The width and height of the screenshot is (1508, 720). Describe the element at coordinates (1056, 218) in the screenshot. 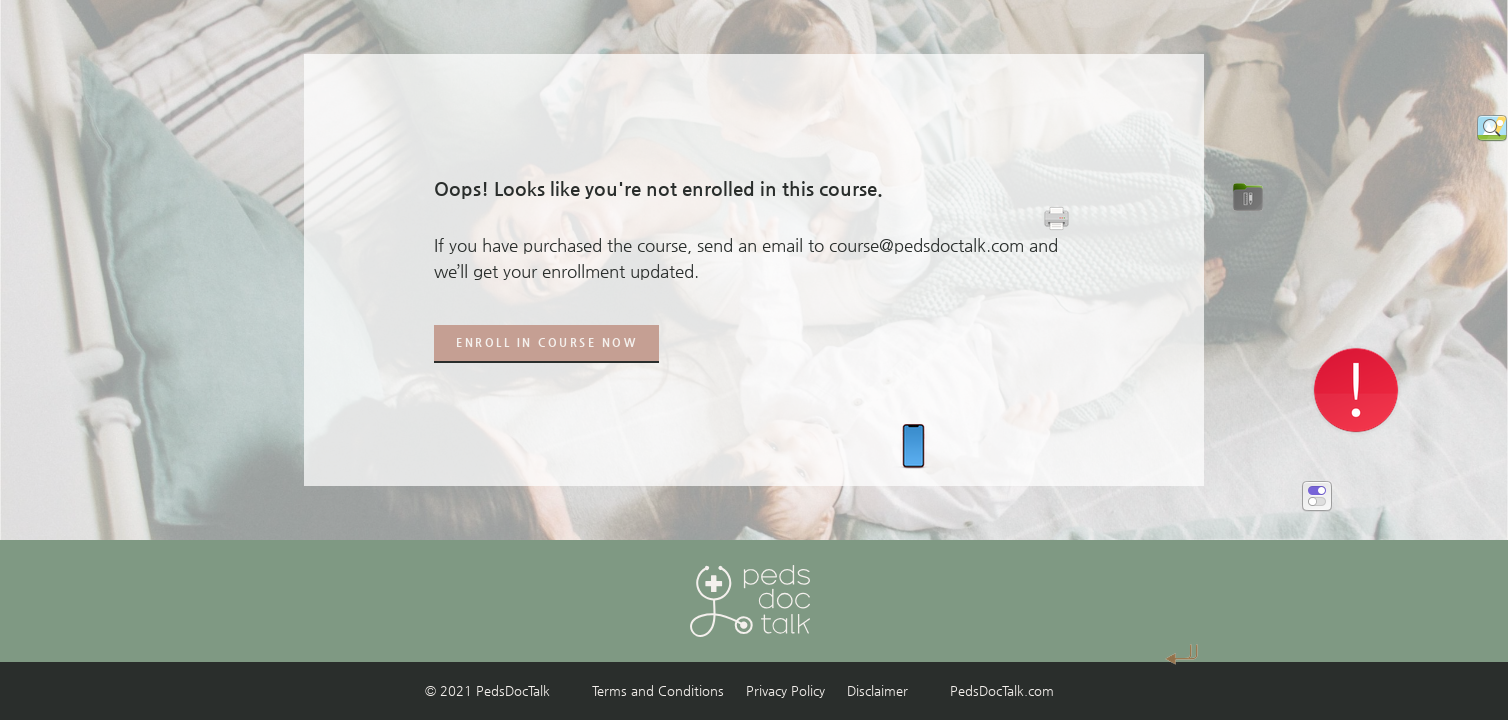

I see `print the current document` at that location.